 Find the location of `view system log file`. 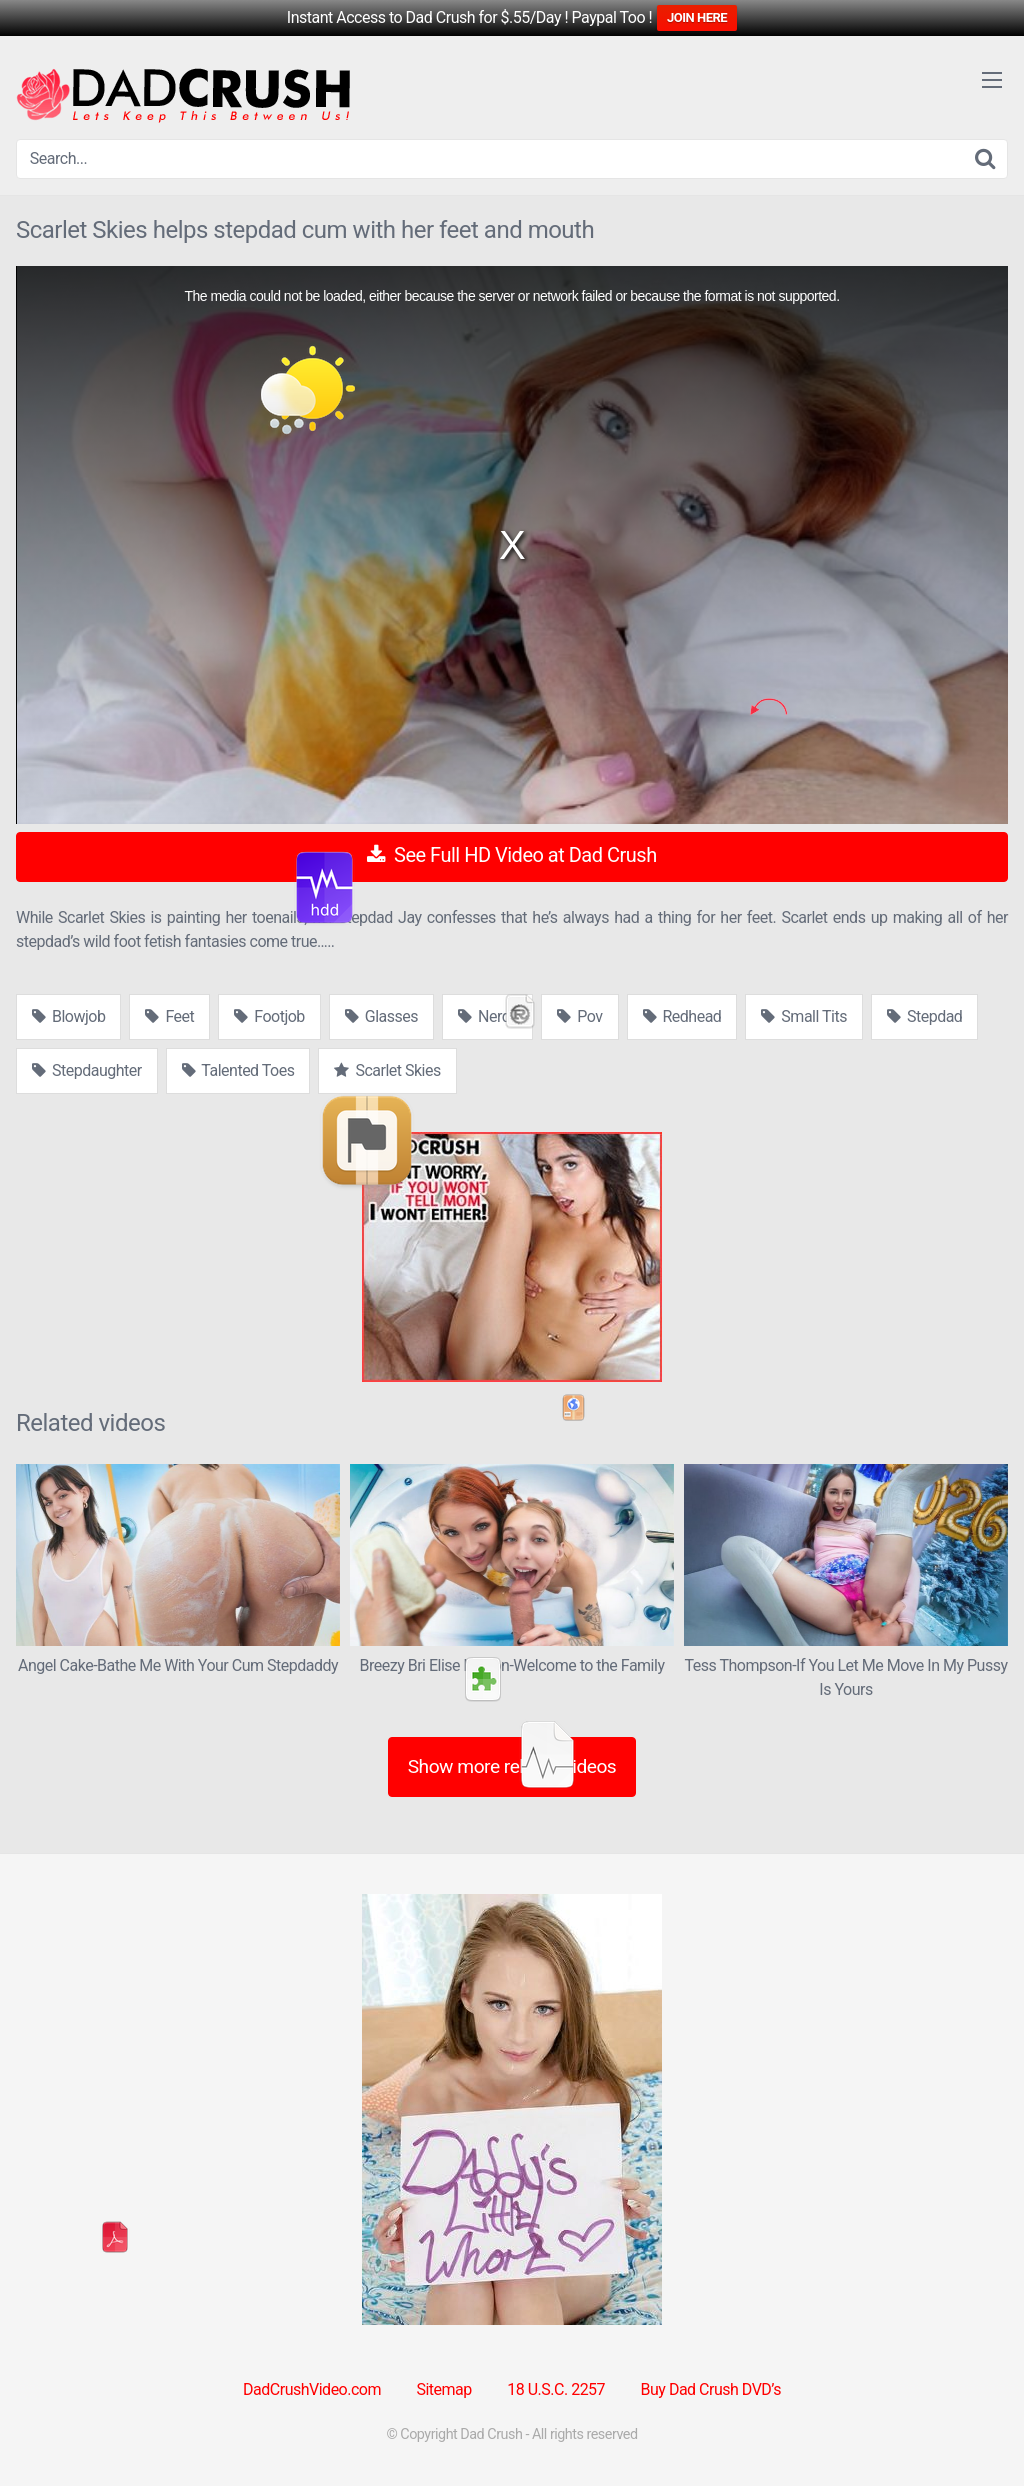

view system log file is located at coordinates (547, 1754).